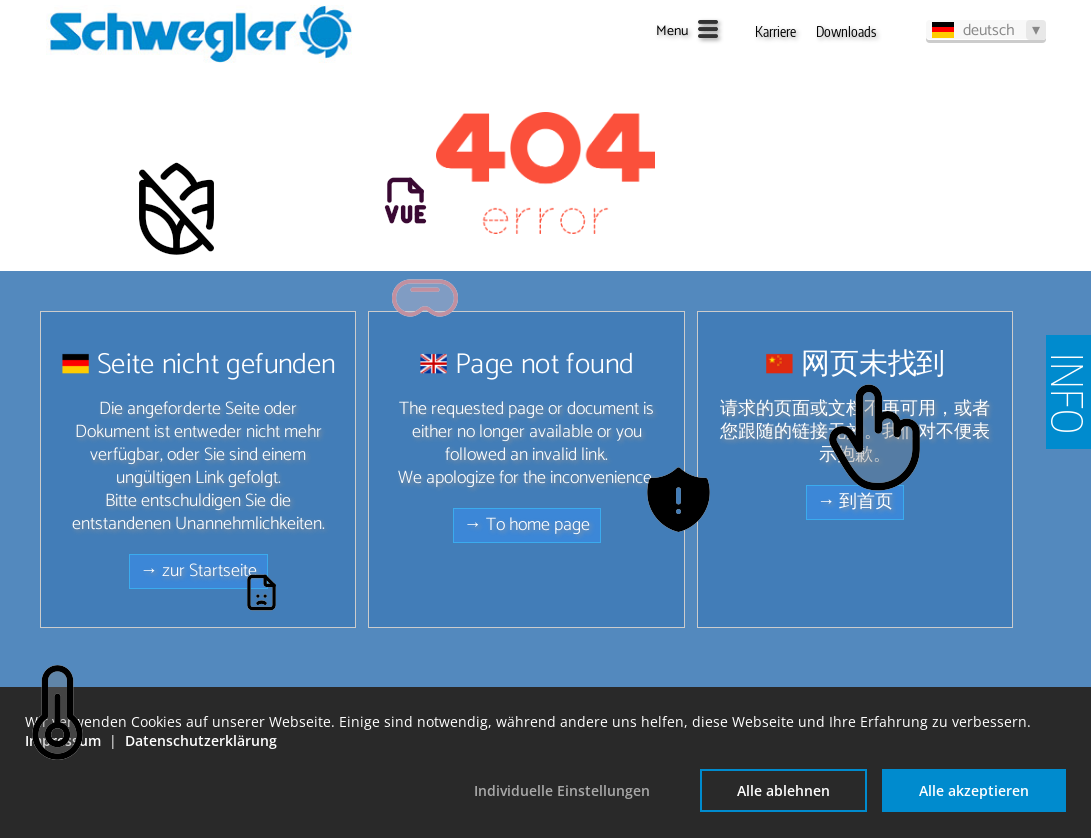 The height and width of the screenshot is (838, 1091). I want to click on access virtual reality or AR settings, so click(425, 298).